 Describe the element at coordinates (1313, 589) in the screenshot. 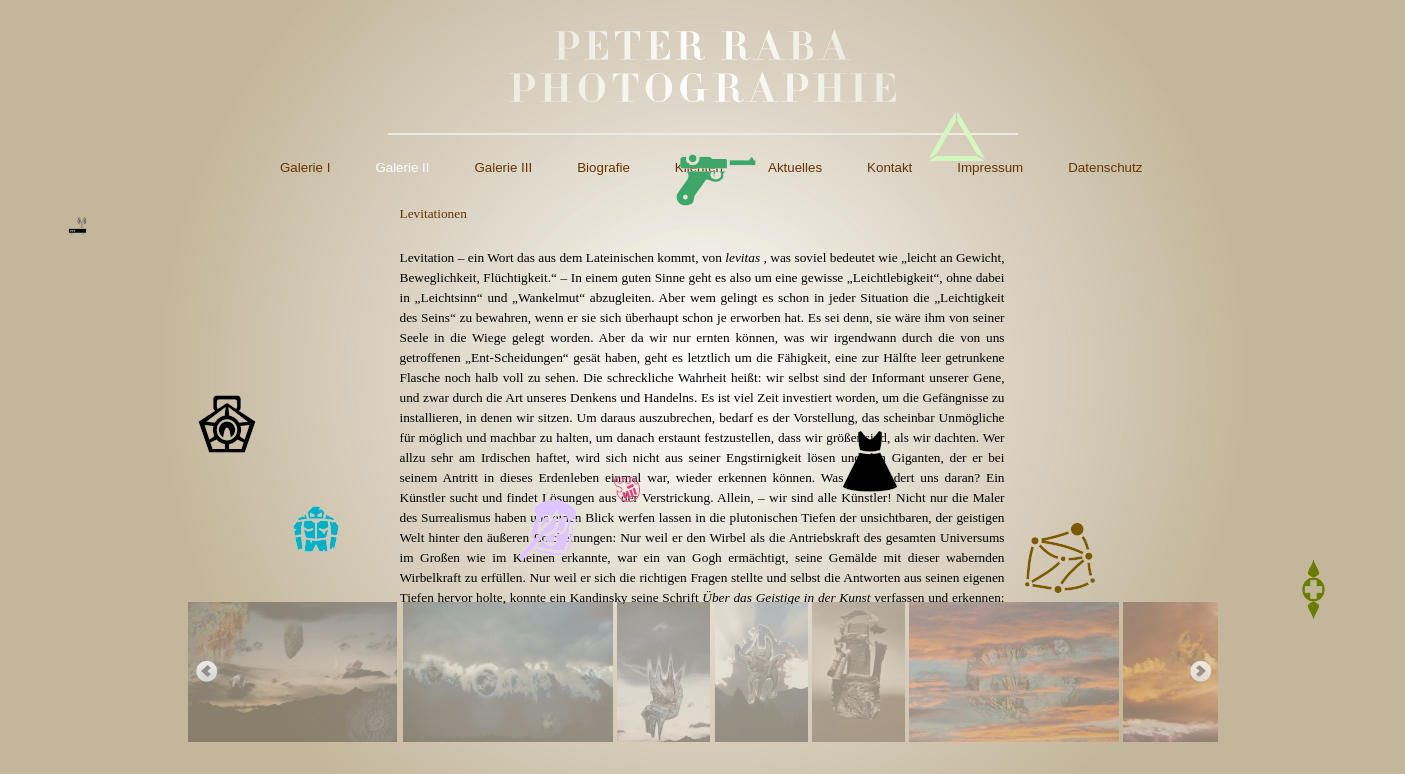

I see `indicates player has reached level two status` at that location.